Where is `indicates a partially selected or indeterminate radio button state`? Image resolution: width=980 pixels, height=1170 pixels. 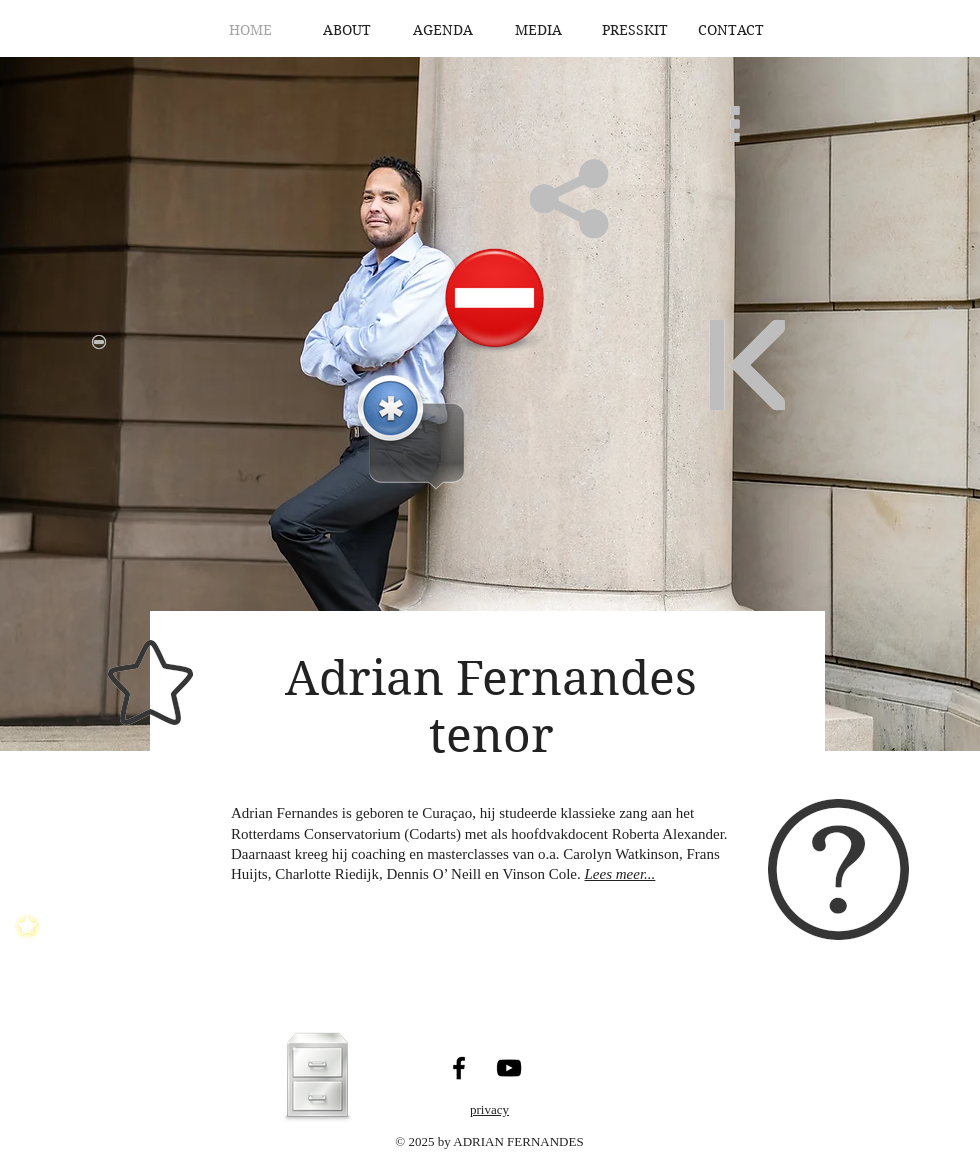
indicates a partially selected or indeterminate radio button state is located at coordinates (99, 342).